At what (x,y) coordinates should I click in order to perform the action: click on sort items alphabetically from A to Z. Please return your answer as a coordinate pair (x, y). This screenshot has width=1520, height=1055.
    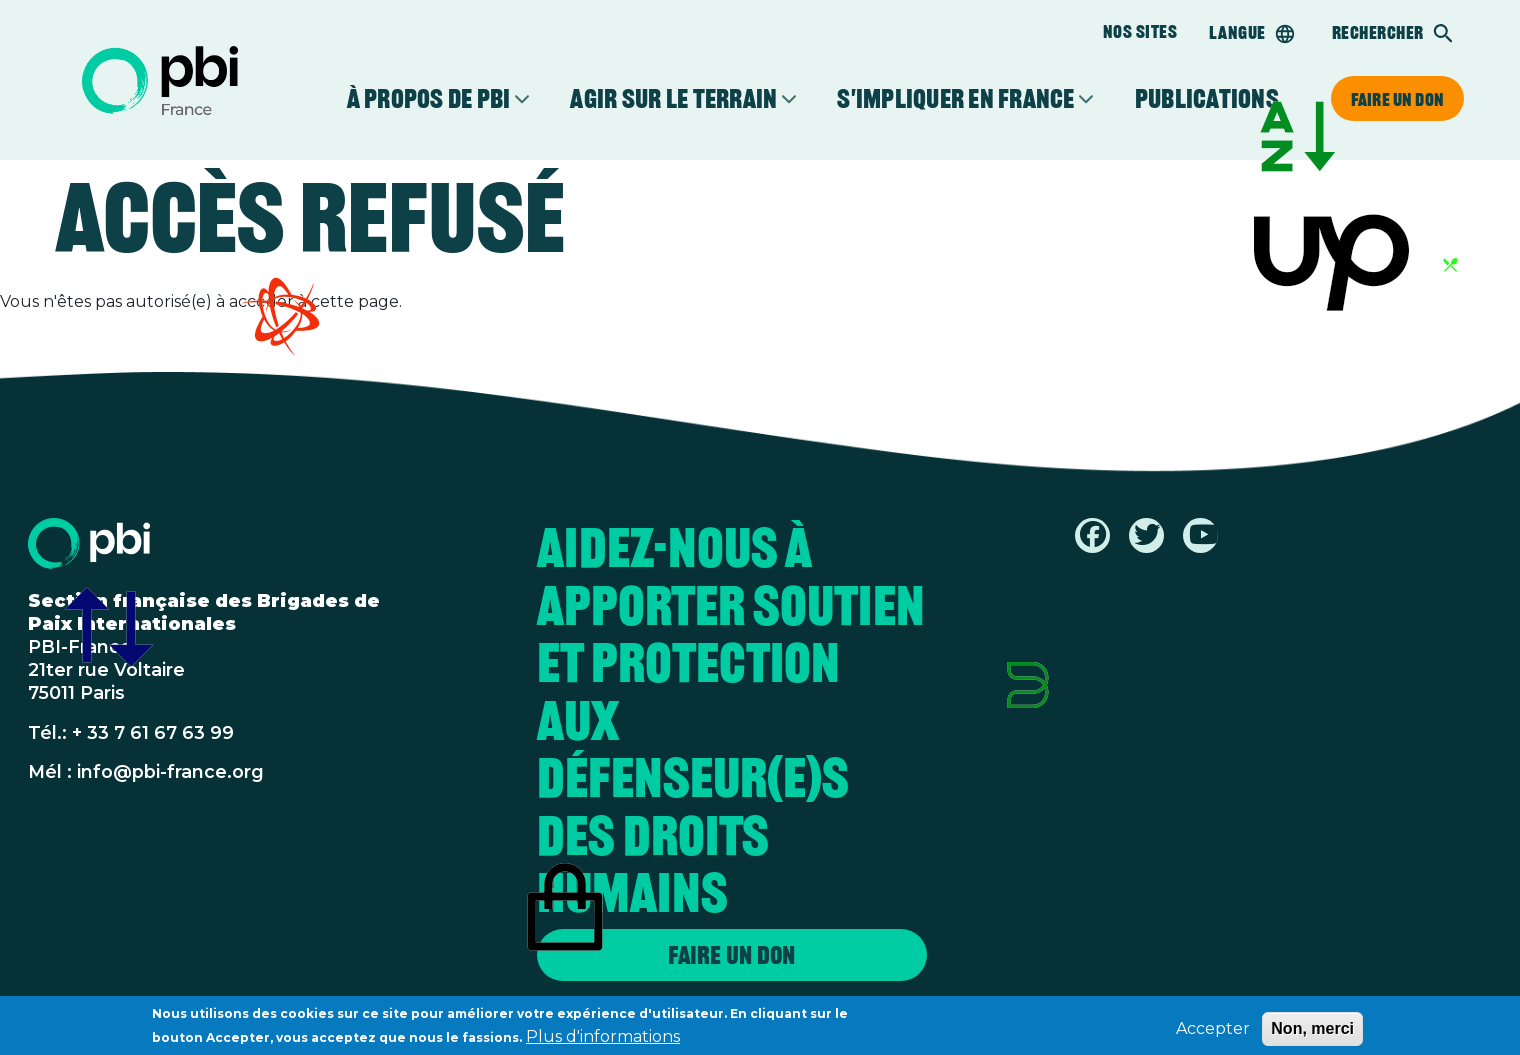
    Looking at the image, I should click on (1296, 136).